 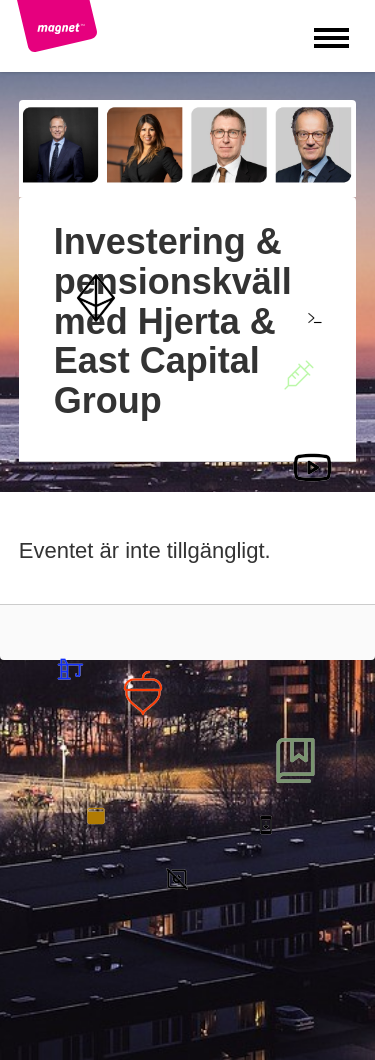 I want to click on view ethereum wallet or balance, so click(x=96, y=298).